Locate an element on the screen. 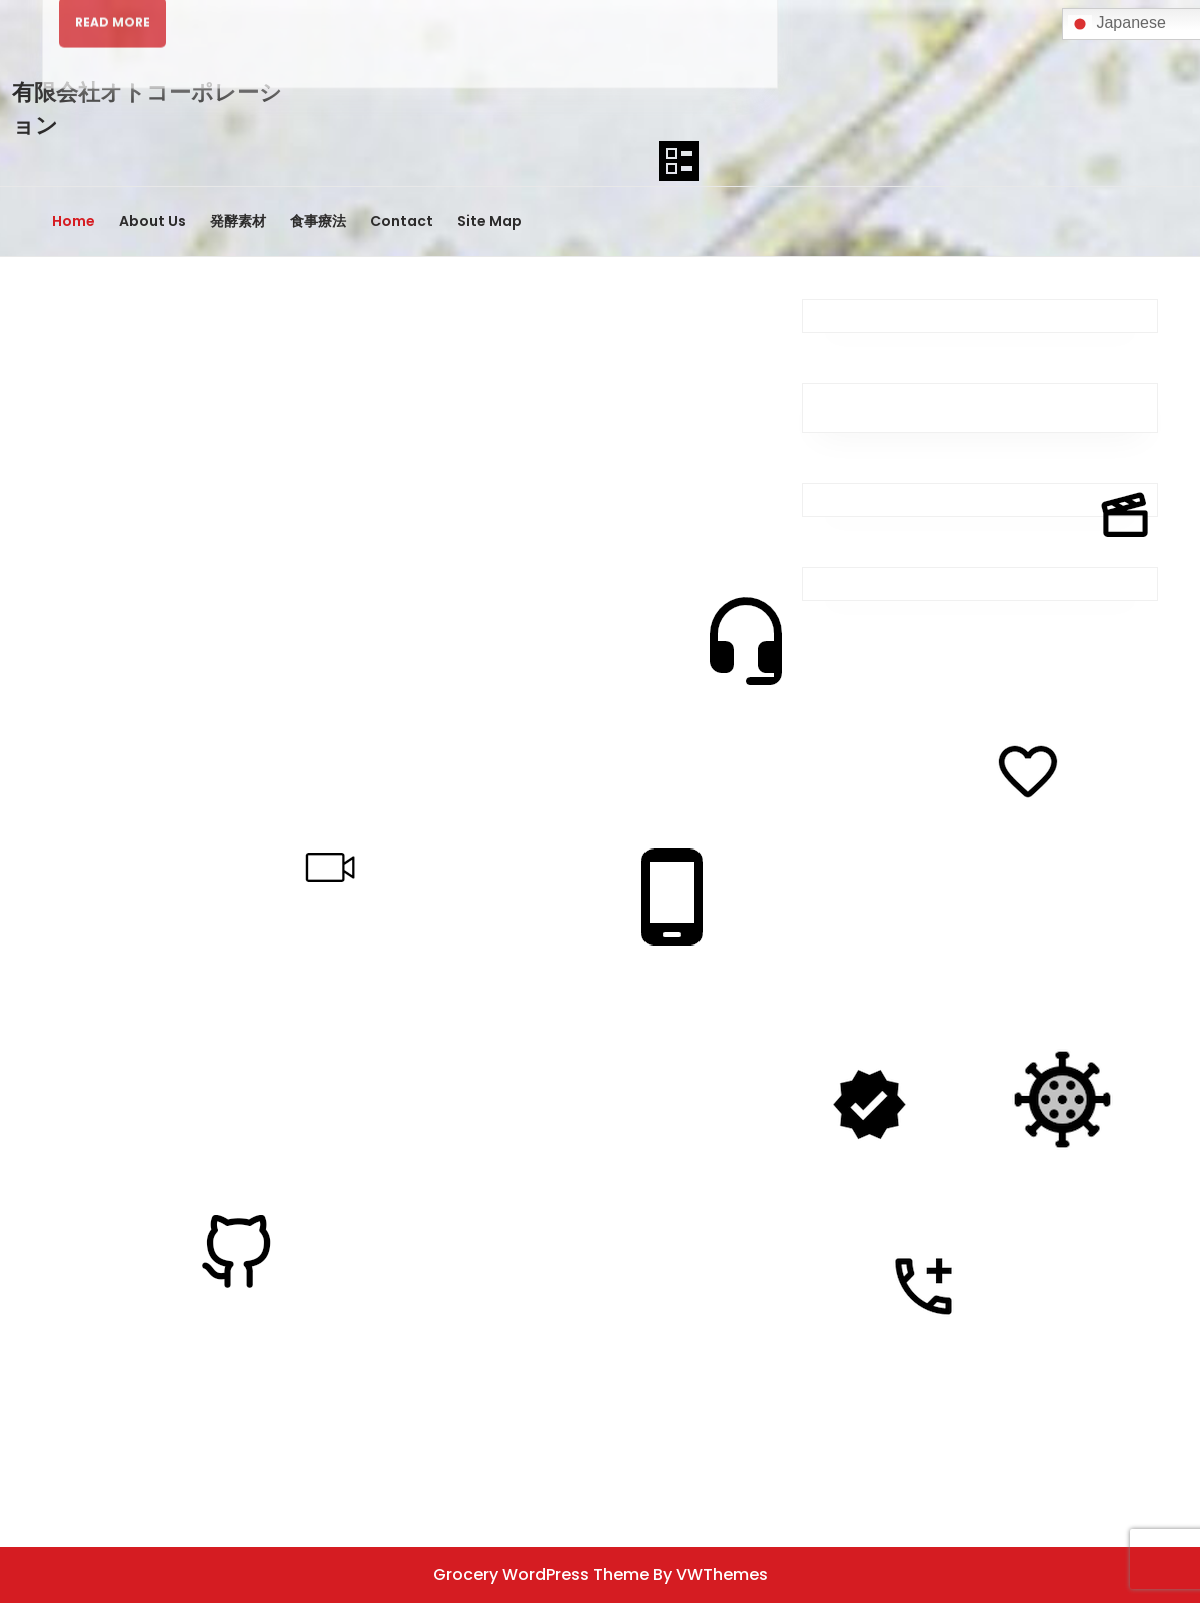  indicates covid-19 or coronavirus-related content is located at coordinates (1062, 1099).